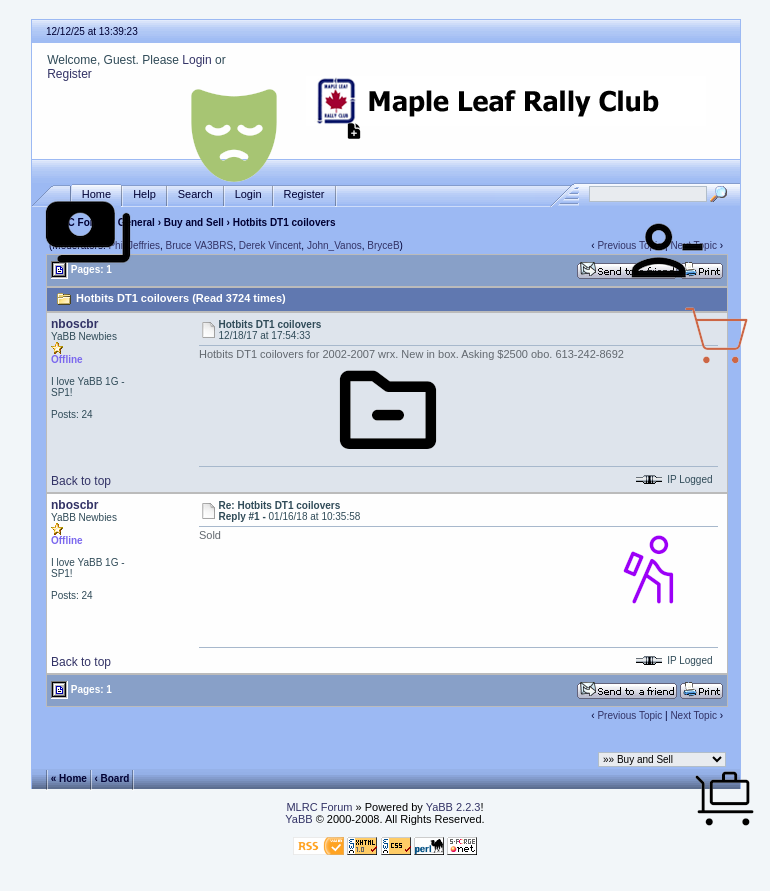 This screenshot has width=770, height=891. I want to click on remove a contact or friend, so click(665, 250).